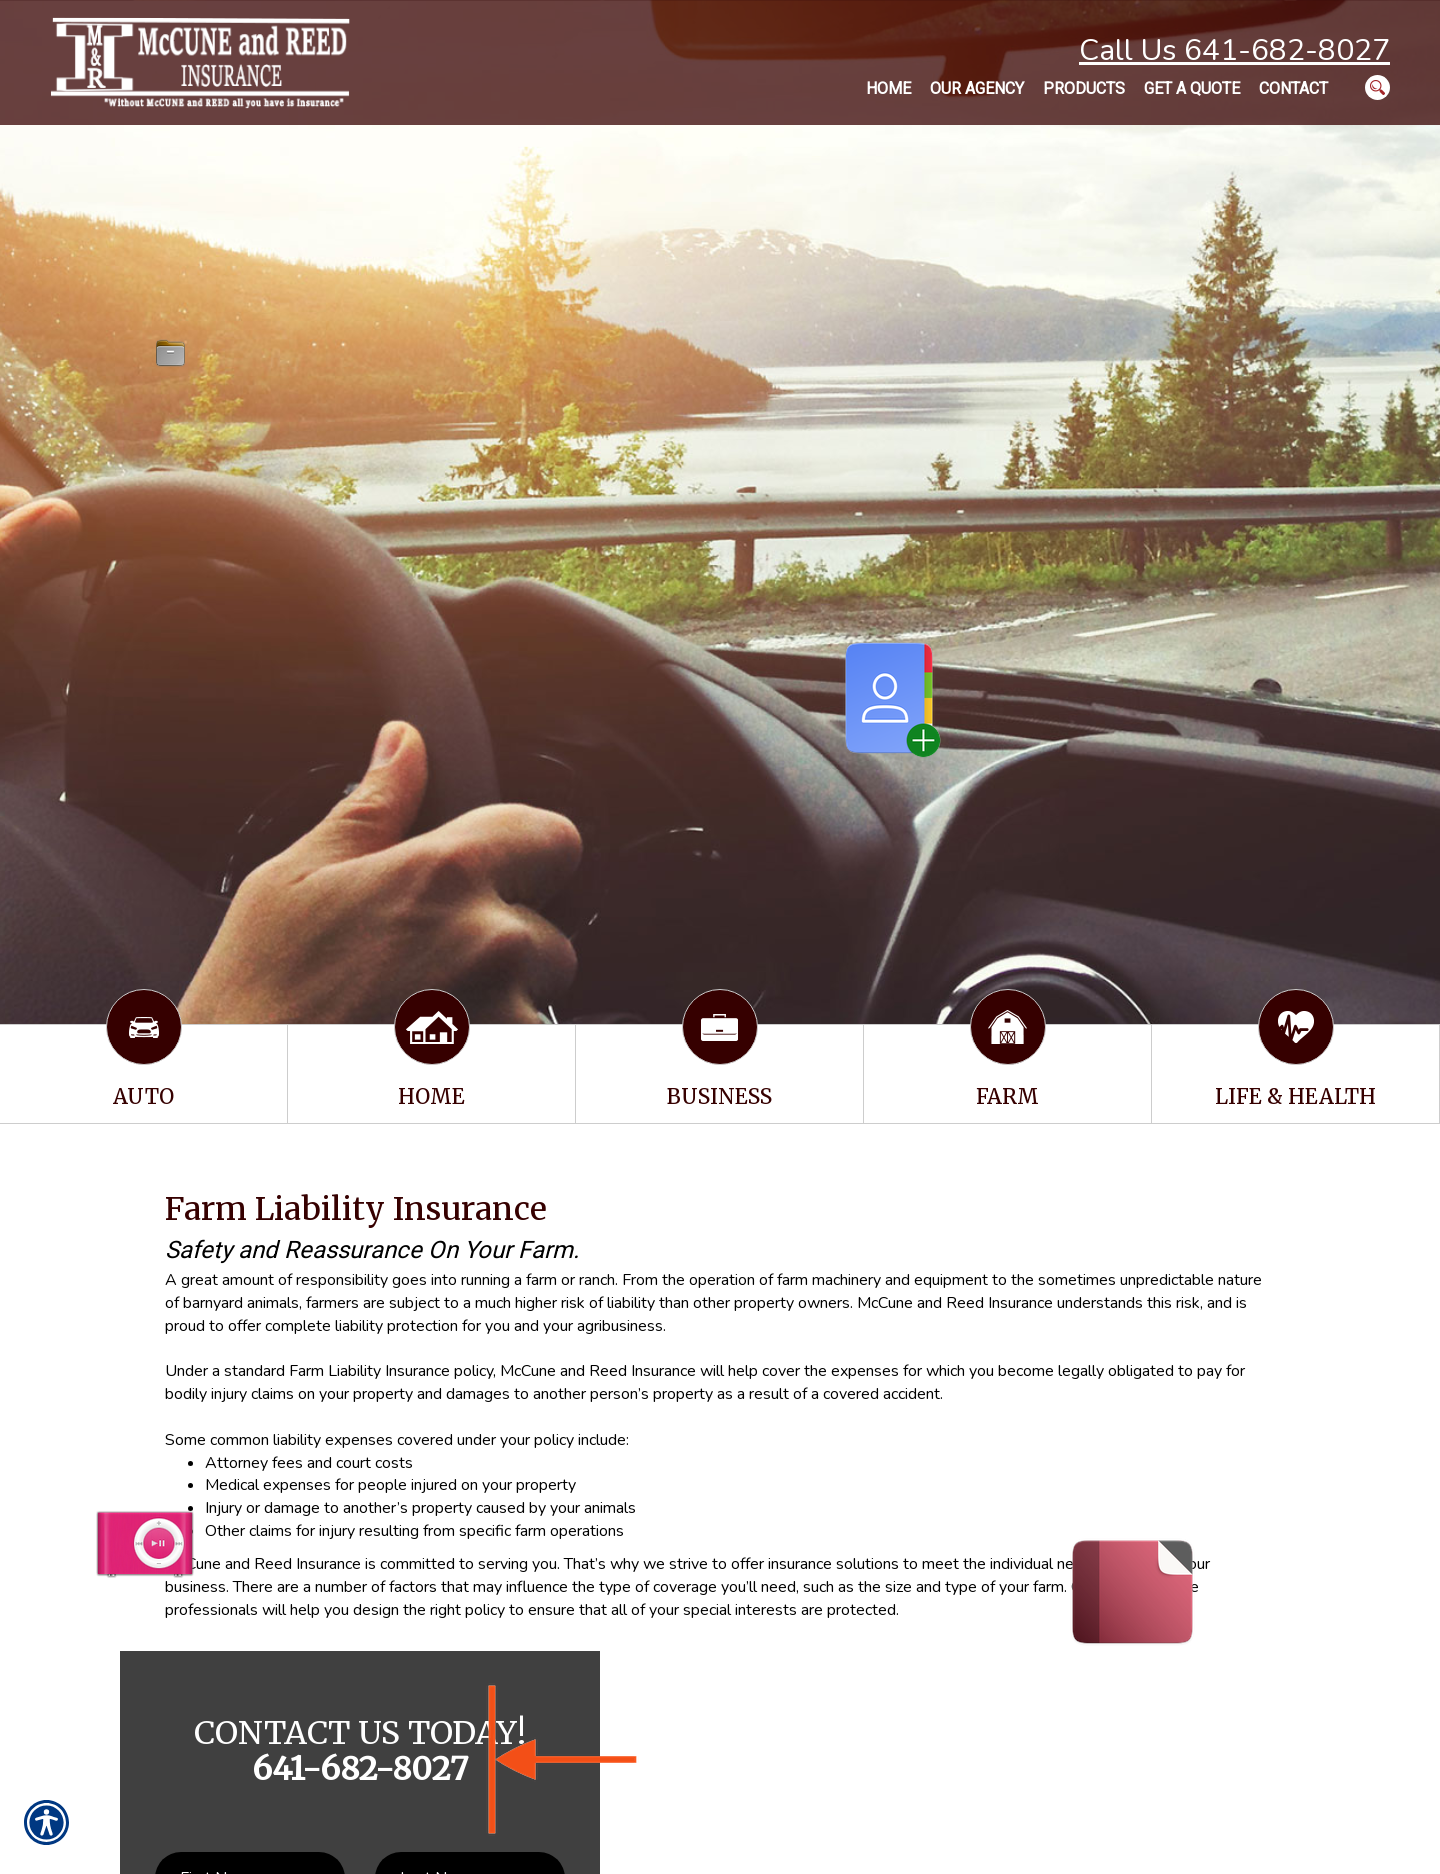 The width and height of the screenshot is (1440, 1874). I want to click on add a new contact, so click(889, 698).